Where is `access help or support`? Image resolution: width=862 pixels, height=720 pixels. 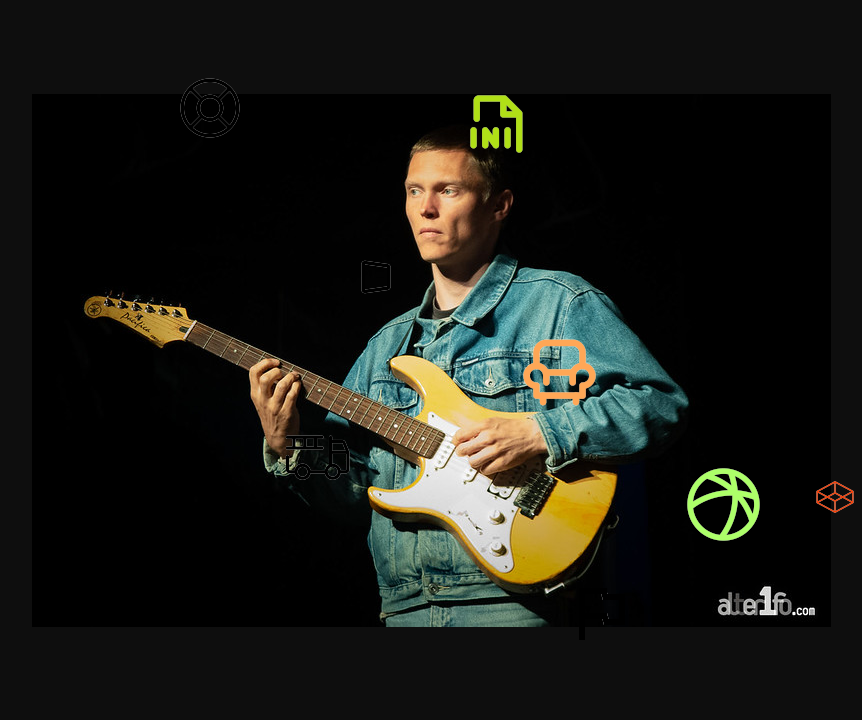 access help or support is located at coordinates (210, 108).